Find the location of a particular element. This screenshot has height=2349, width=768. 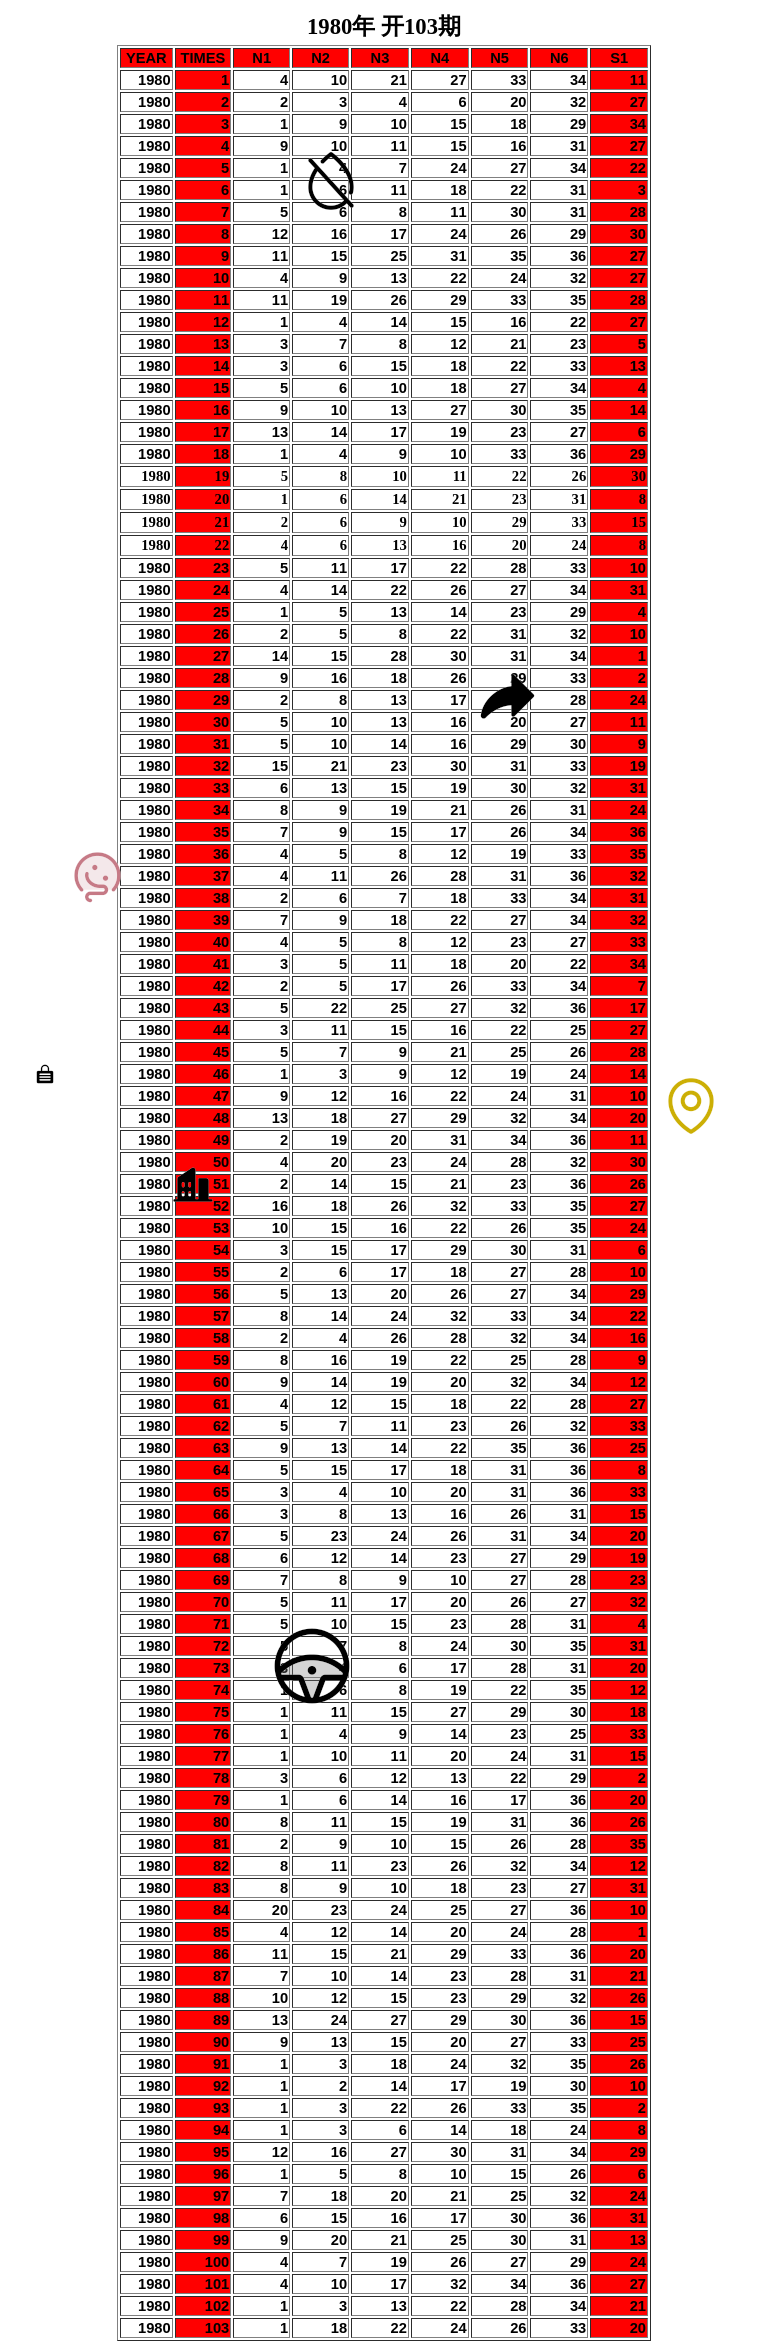

view or set a location on the map is located at coordinates (691, 1105).